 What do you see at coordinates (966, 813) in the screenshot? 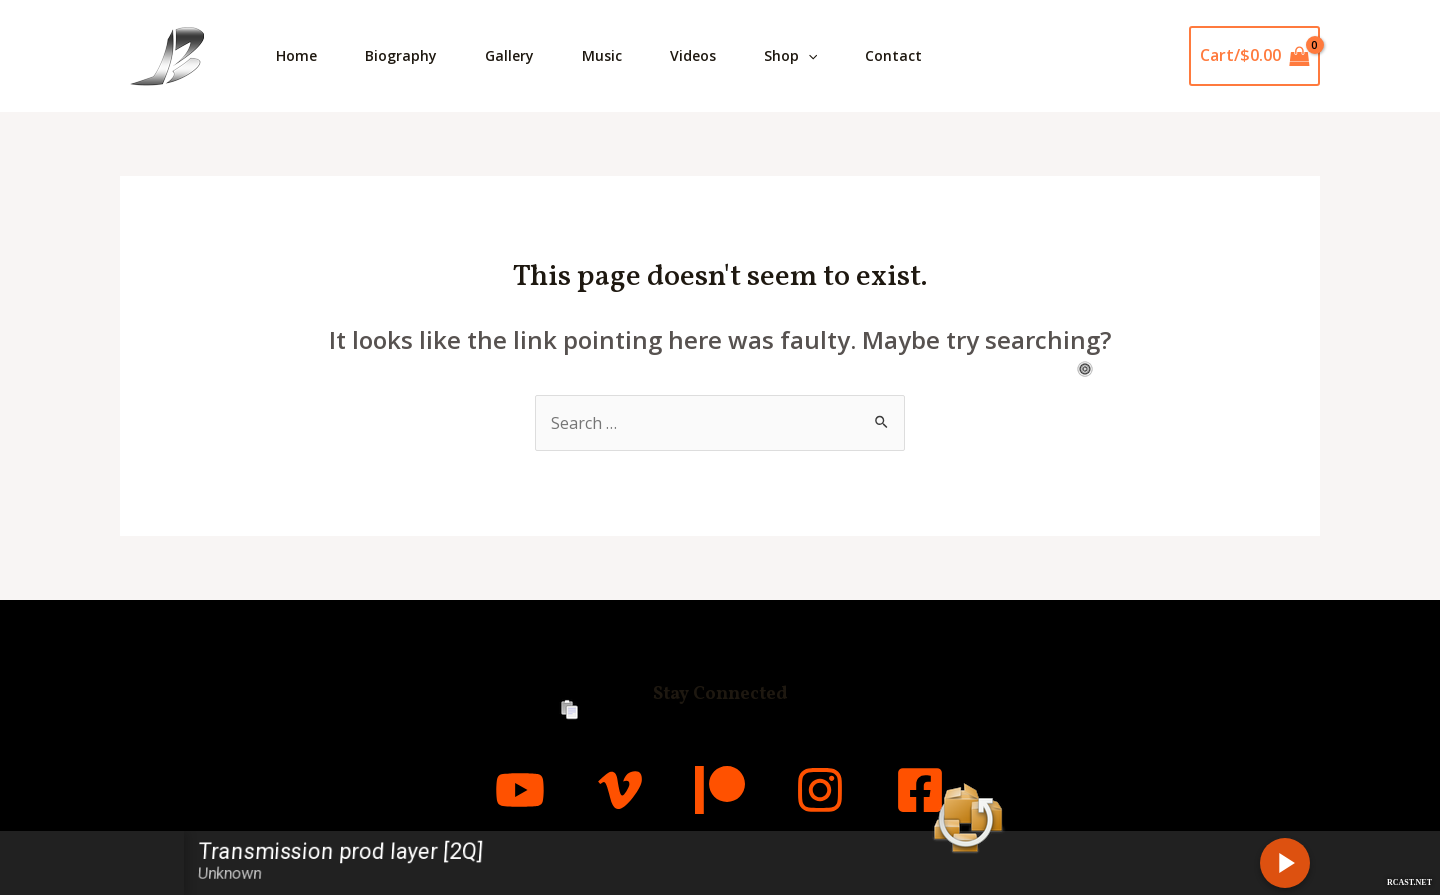
I see `check for available software updates` at bounding box center [966, 813].